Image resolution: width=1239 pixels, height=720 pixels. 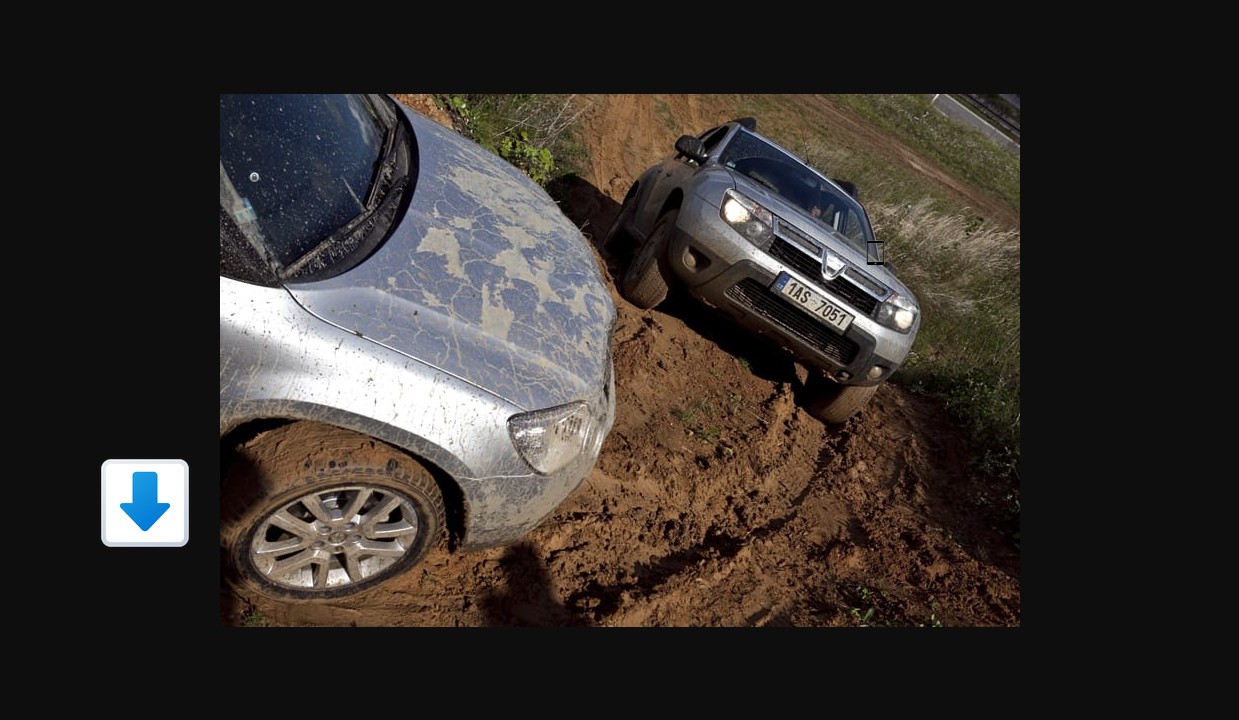 What do you see at coordinates (272, 159) in the screenshot?
I see `indicates a locked or protected item` at bounding box center [272, 159].